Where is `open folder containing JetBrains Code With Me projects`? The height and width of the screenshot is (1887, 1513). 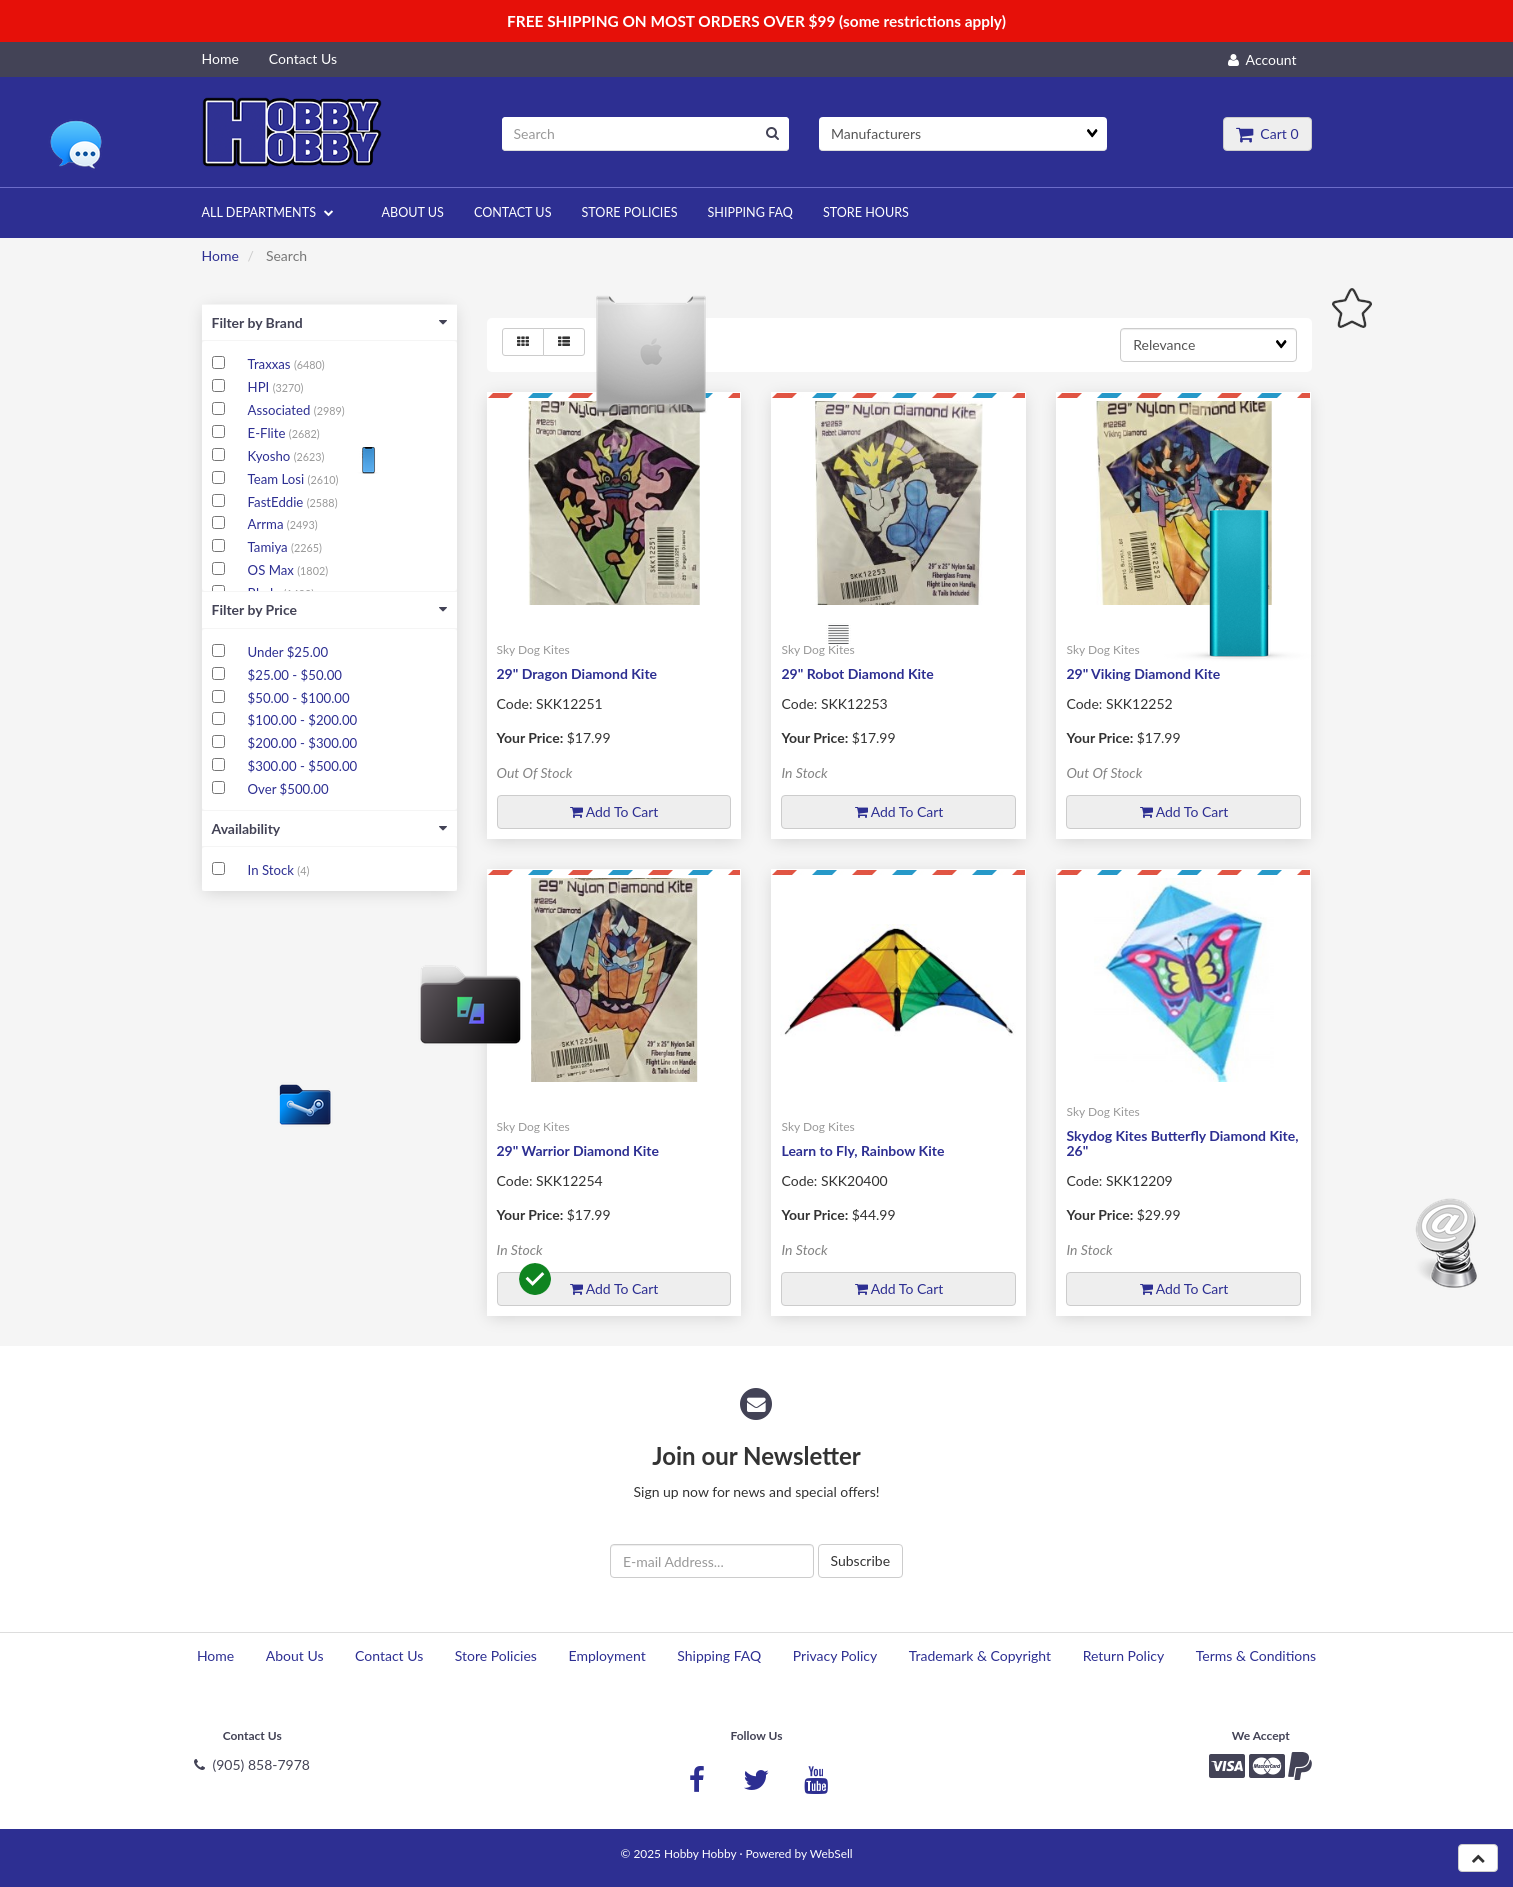
open folder containing JetBrains Code With Me projects is located at coordinates (470, 1007).